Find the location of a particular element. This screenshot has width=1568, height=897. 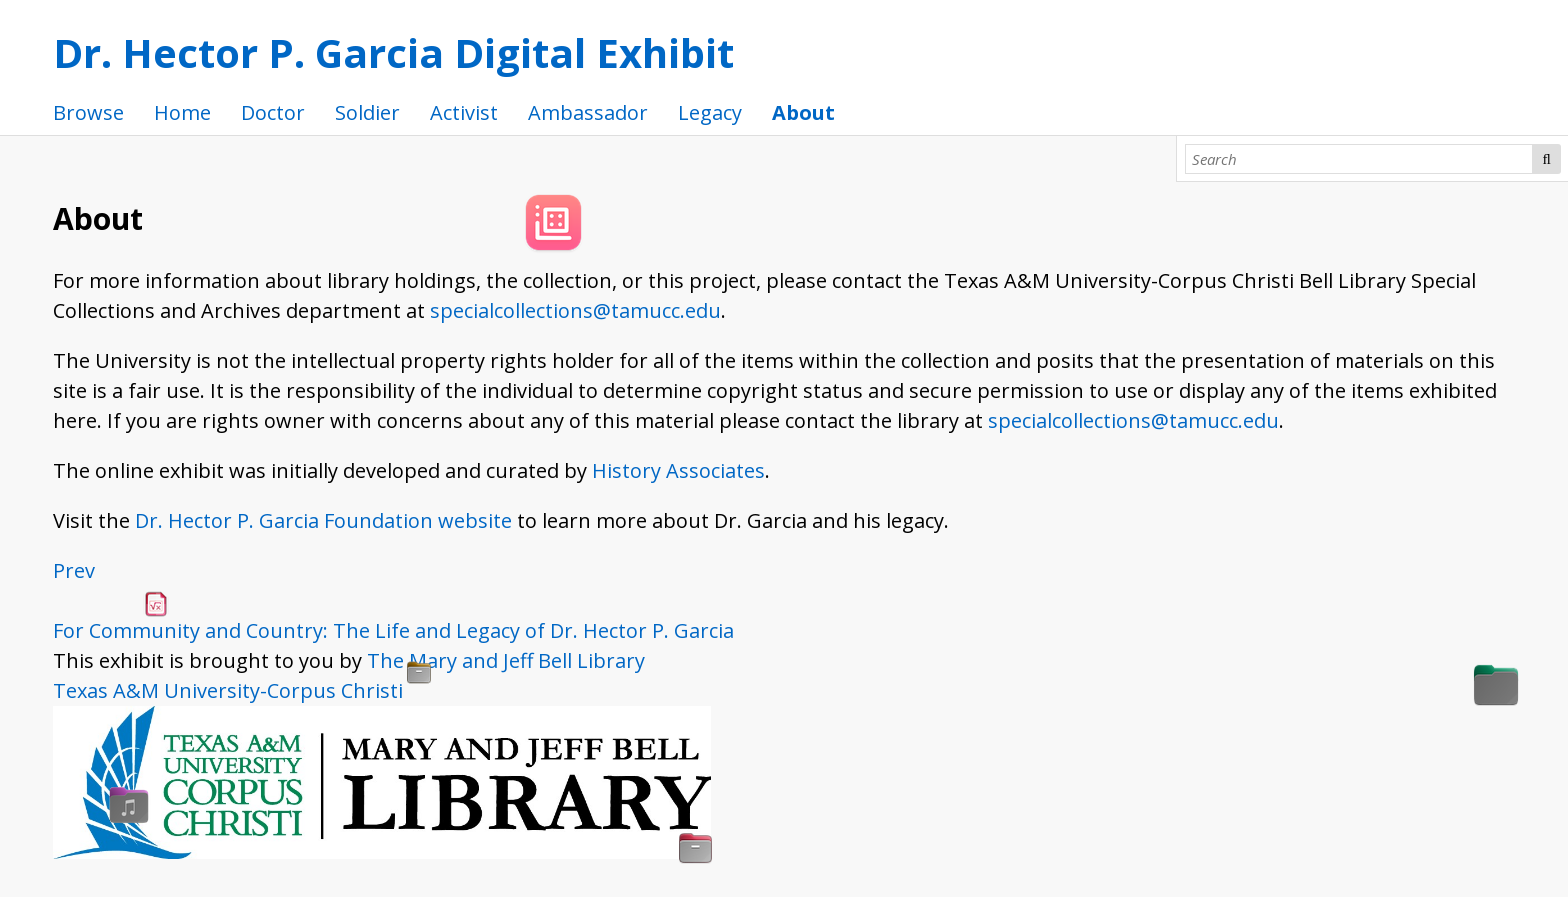

open file manager application is located at coordinates (419, 672).